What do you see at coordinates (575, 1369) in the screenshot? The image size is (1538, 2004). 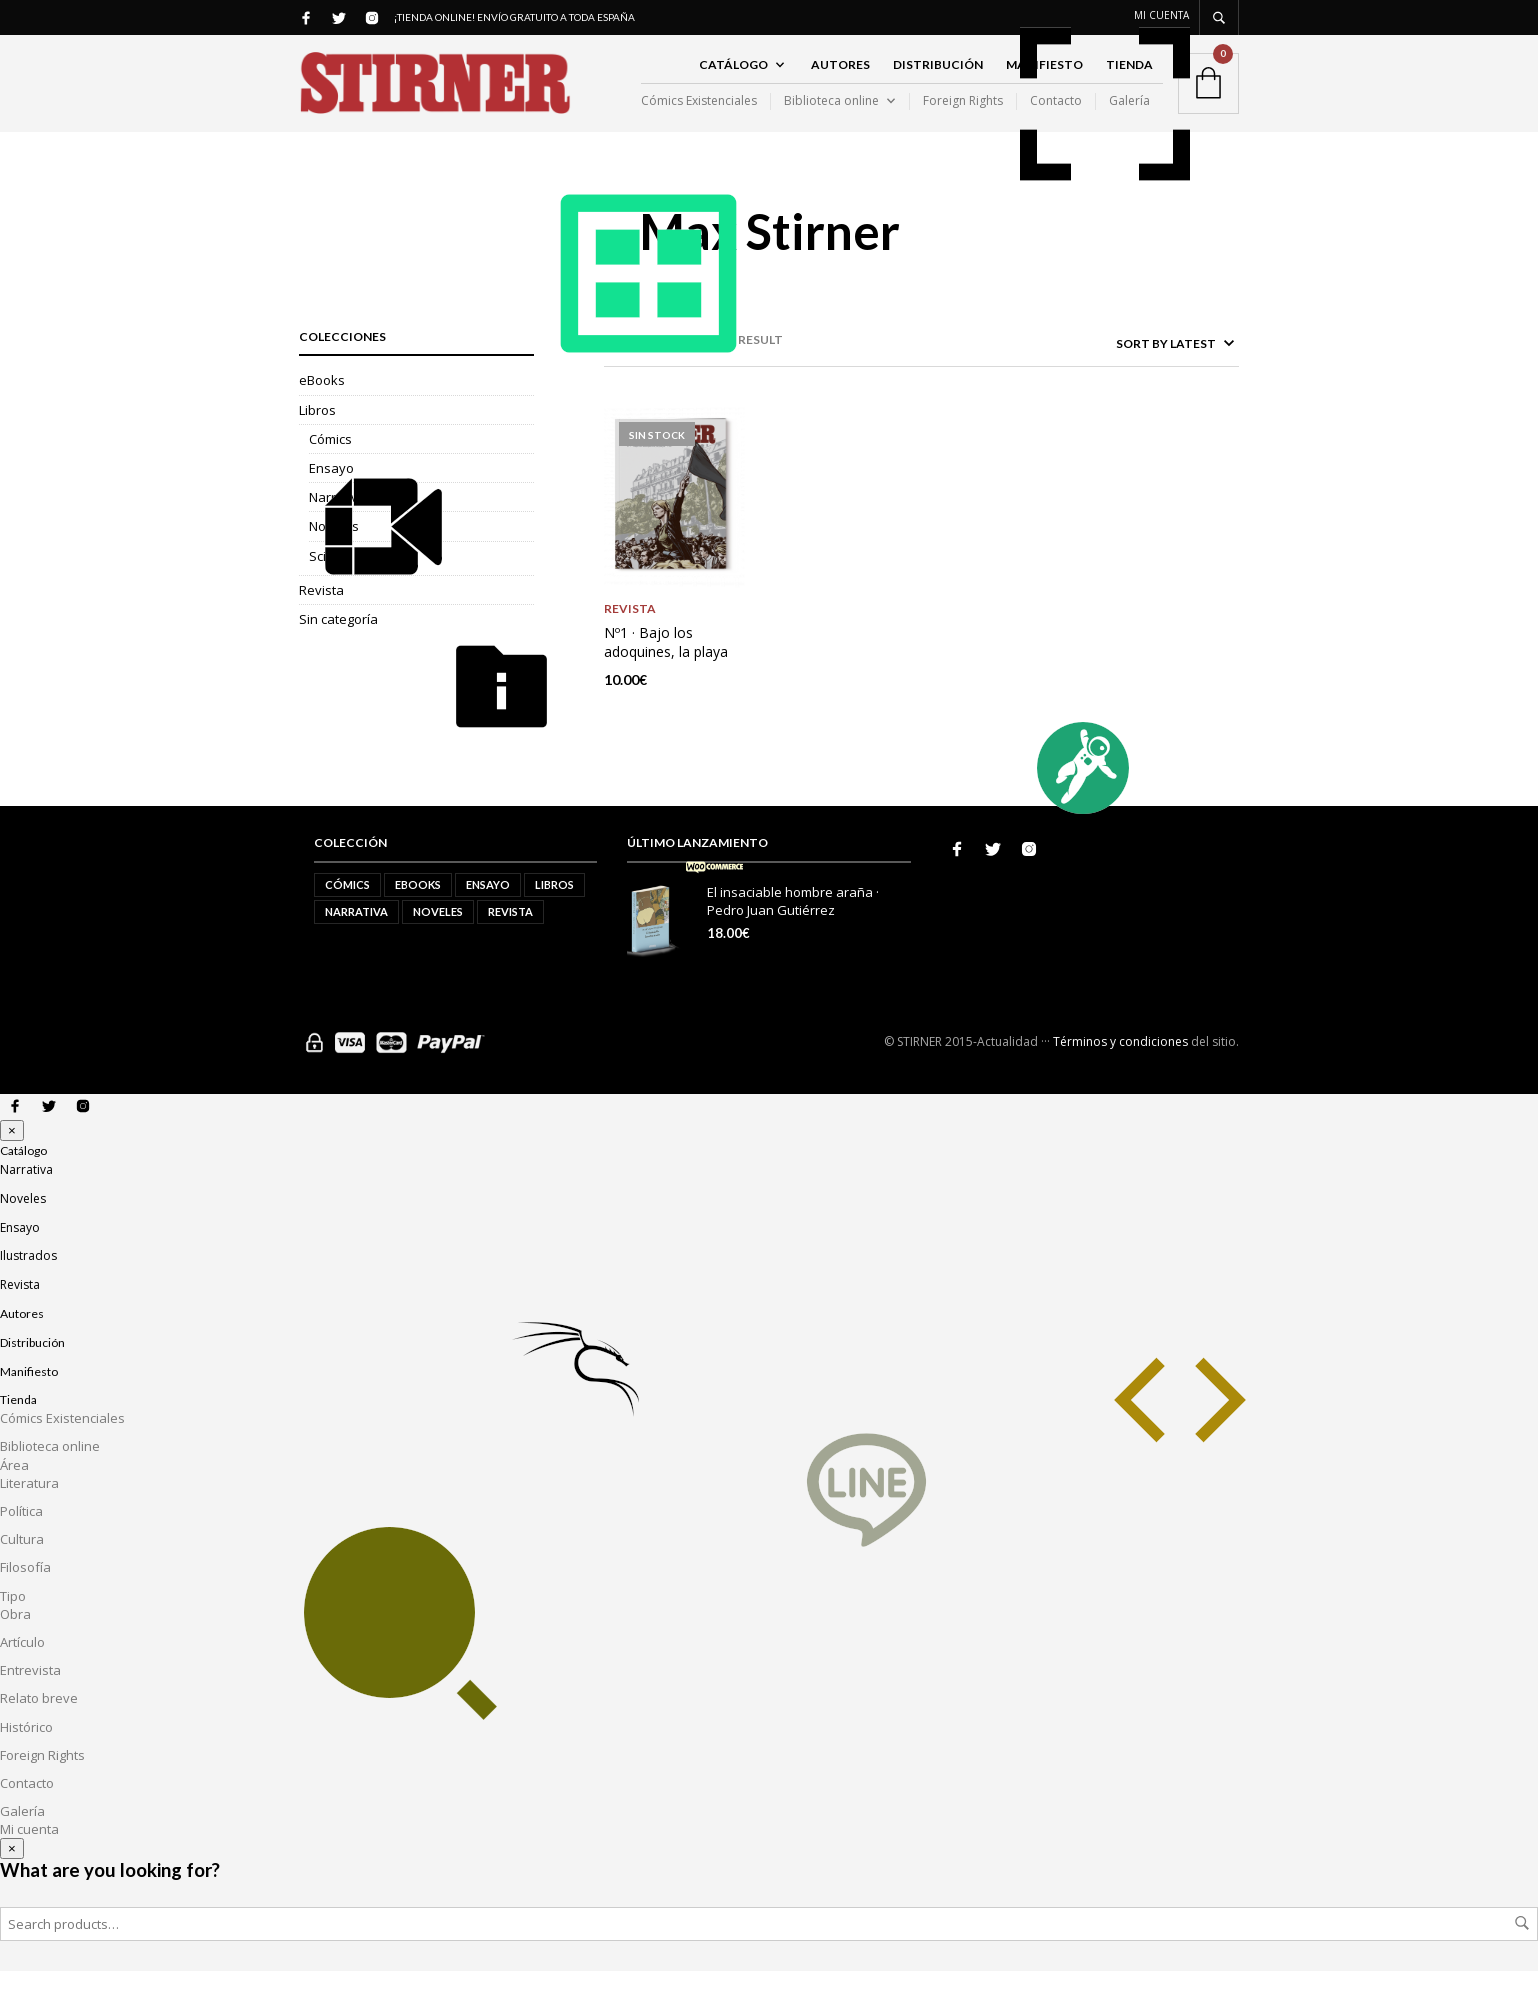 I see `Kali Linux operating system logo` at bounding box center [575, 1369].